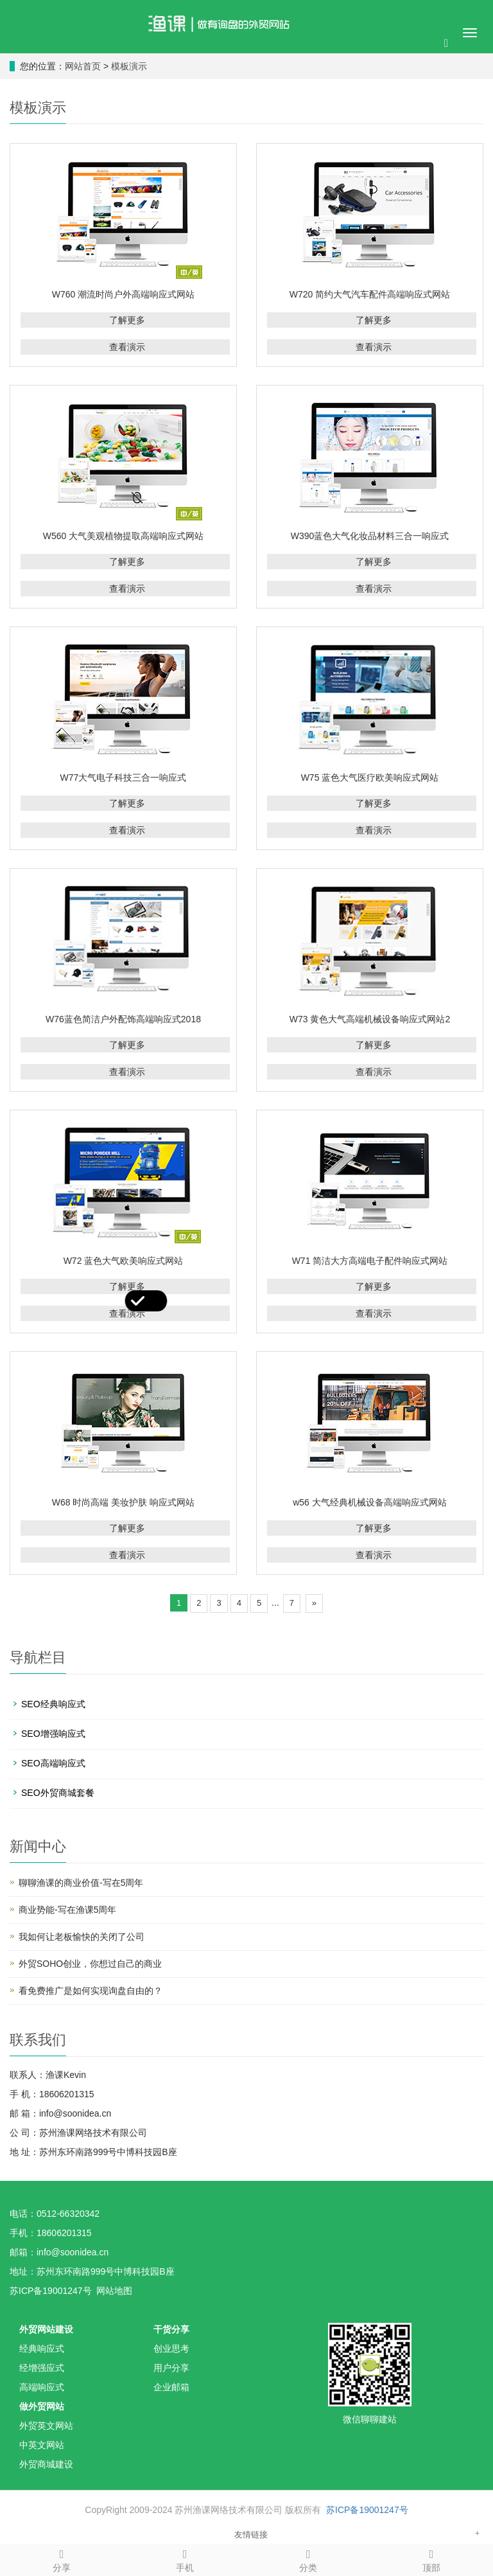 Image resolution: width=493 pixels, height=2576 pixels. Describe the element at coordinates (146, 1301) in the screenshot. I see `toggle switch in the on or enabled state` at that location.